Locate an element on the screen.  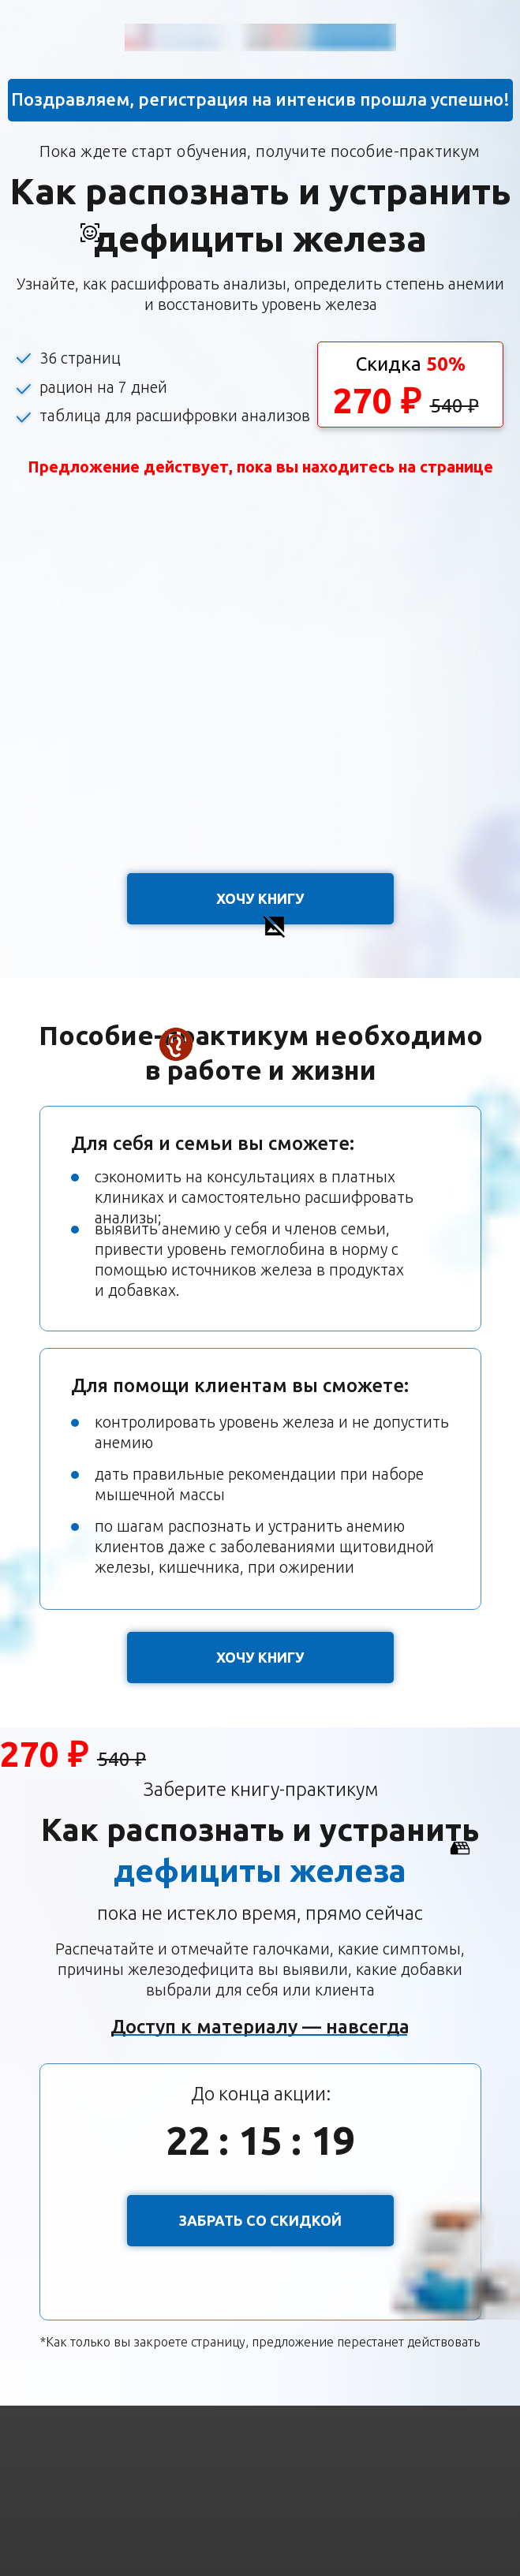
access accessibility or hearing settings is located at coordinates (176, 1044).